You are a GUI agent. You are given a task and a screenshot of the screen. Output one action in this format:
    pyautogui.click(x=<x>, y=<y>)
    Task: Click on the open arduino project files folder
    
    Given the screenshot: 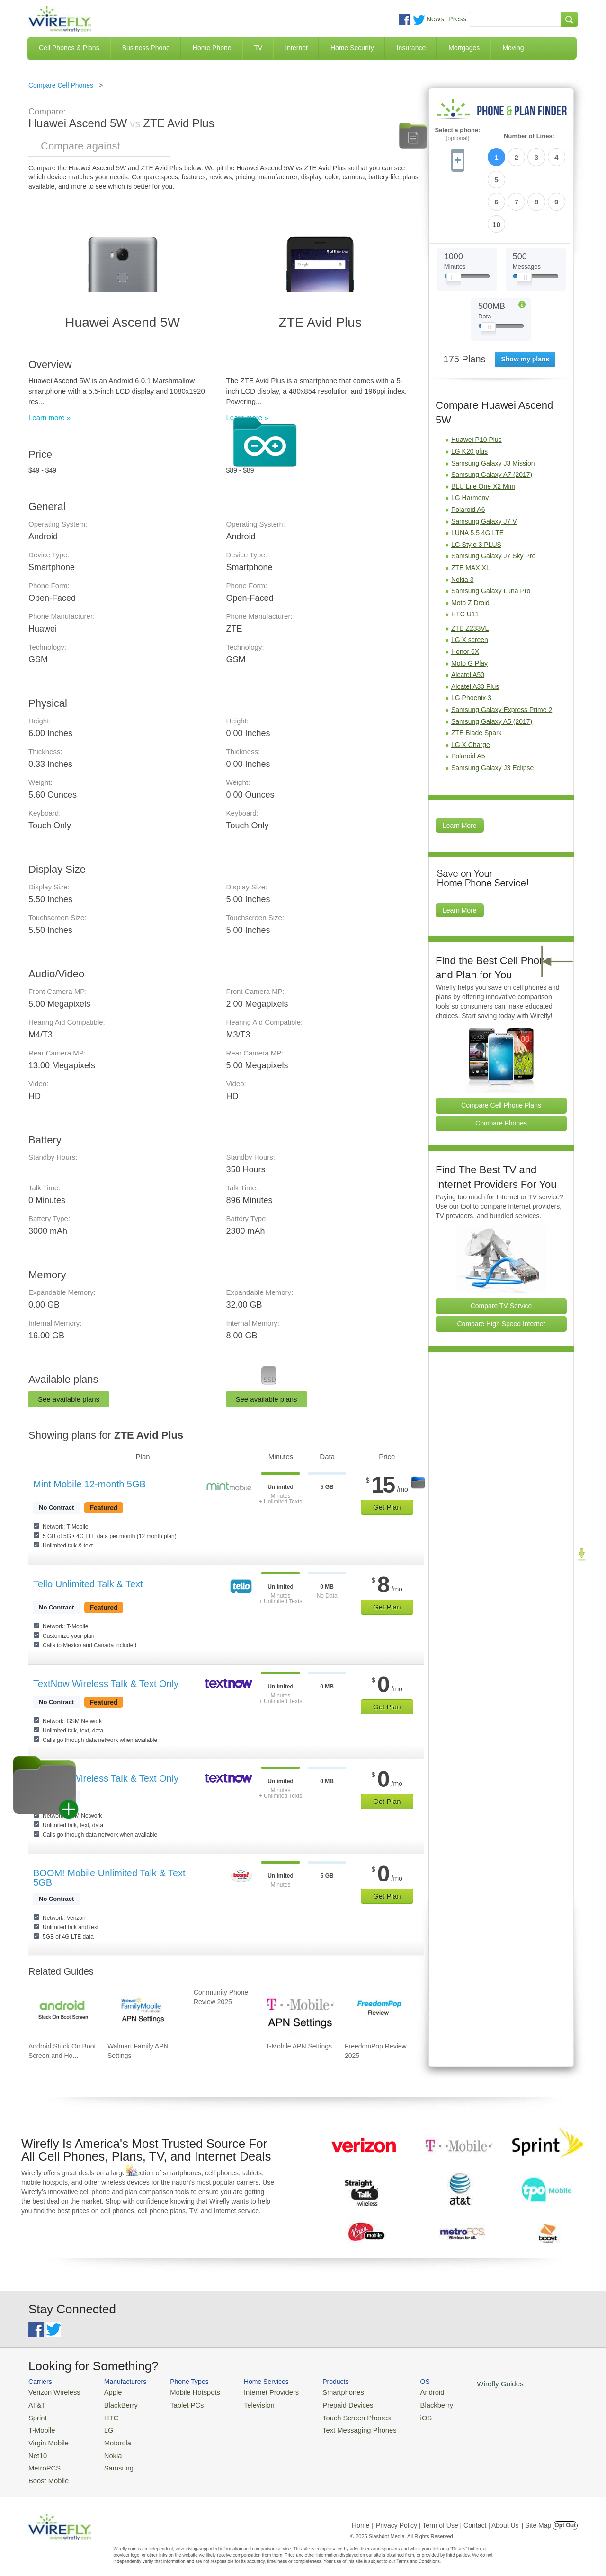 What is the action you would take?
    pyautogui.click(x=265, y=444)
    